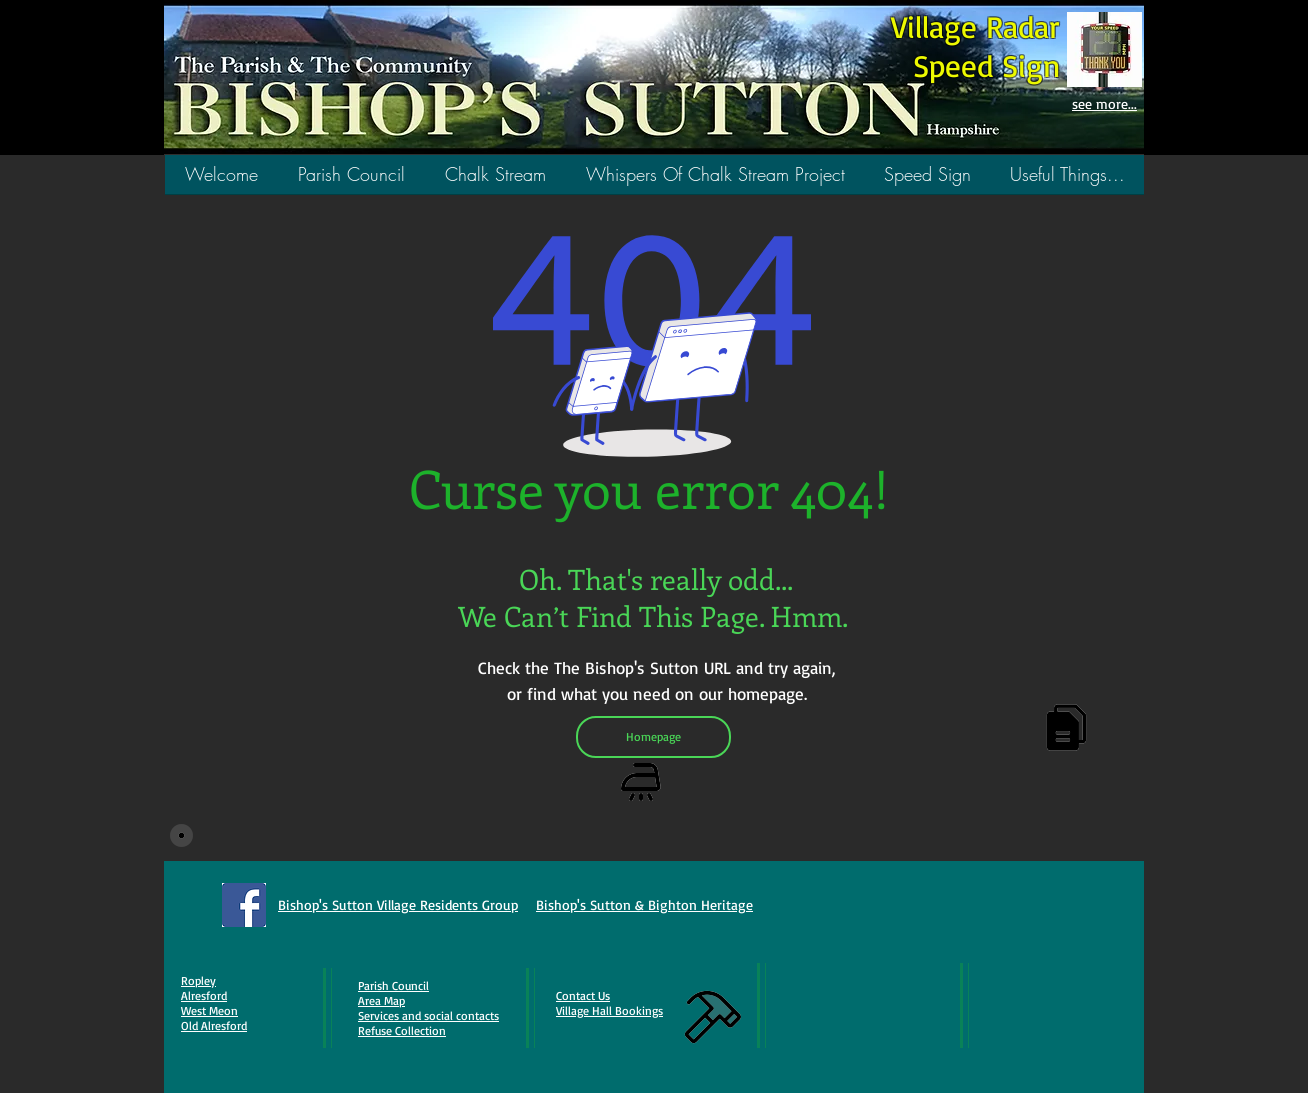 The height and width of the screenshot is (1093, 1308). I want to click on access your files or documents, so click(1066, 727).